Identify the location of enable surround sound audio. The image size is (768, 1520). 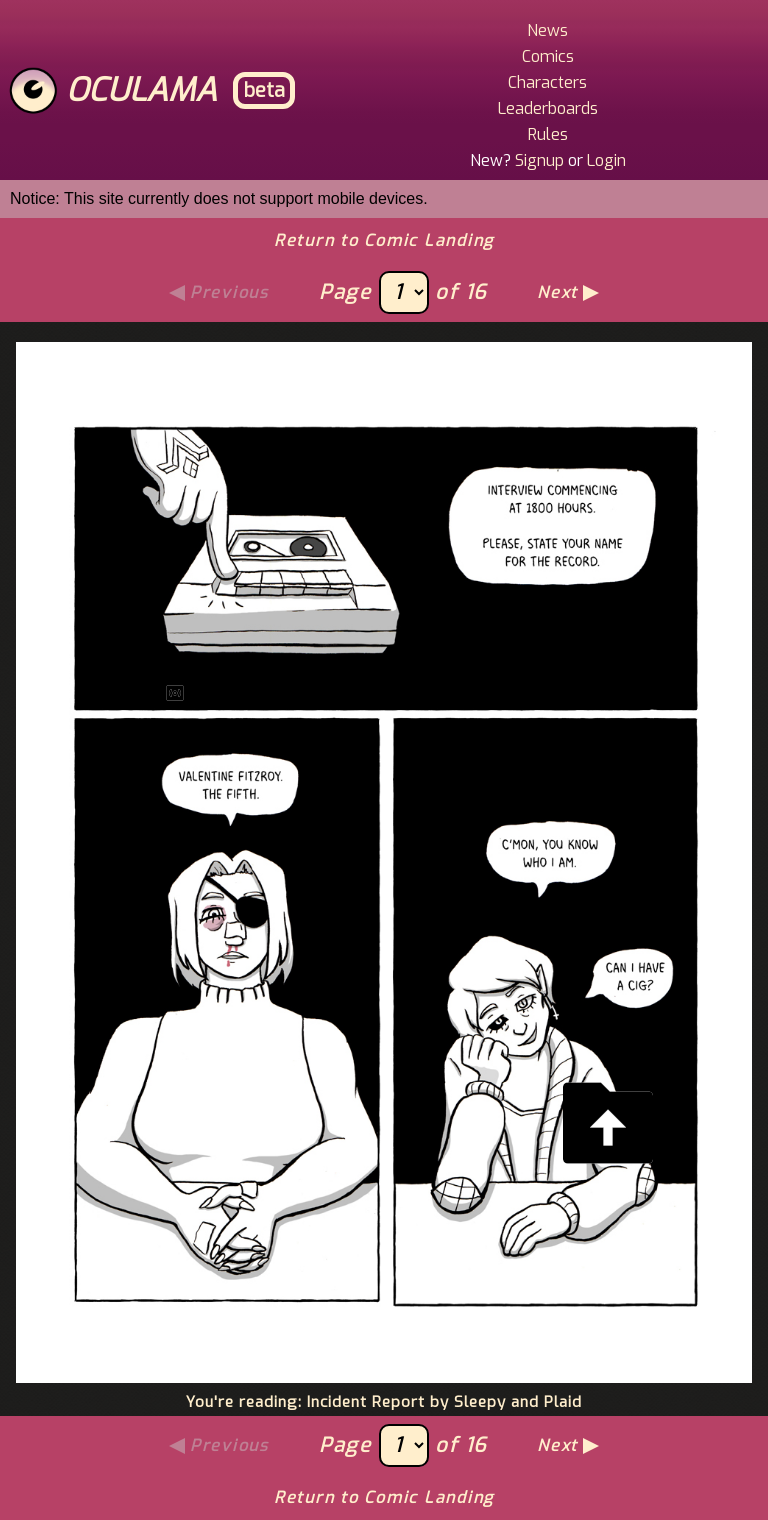
(175, 693).